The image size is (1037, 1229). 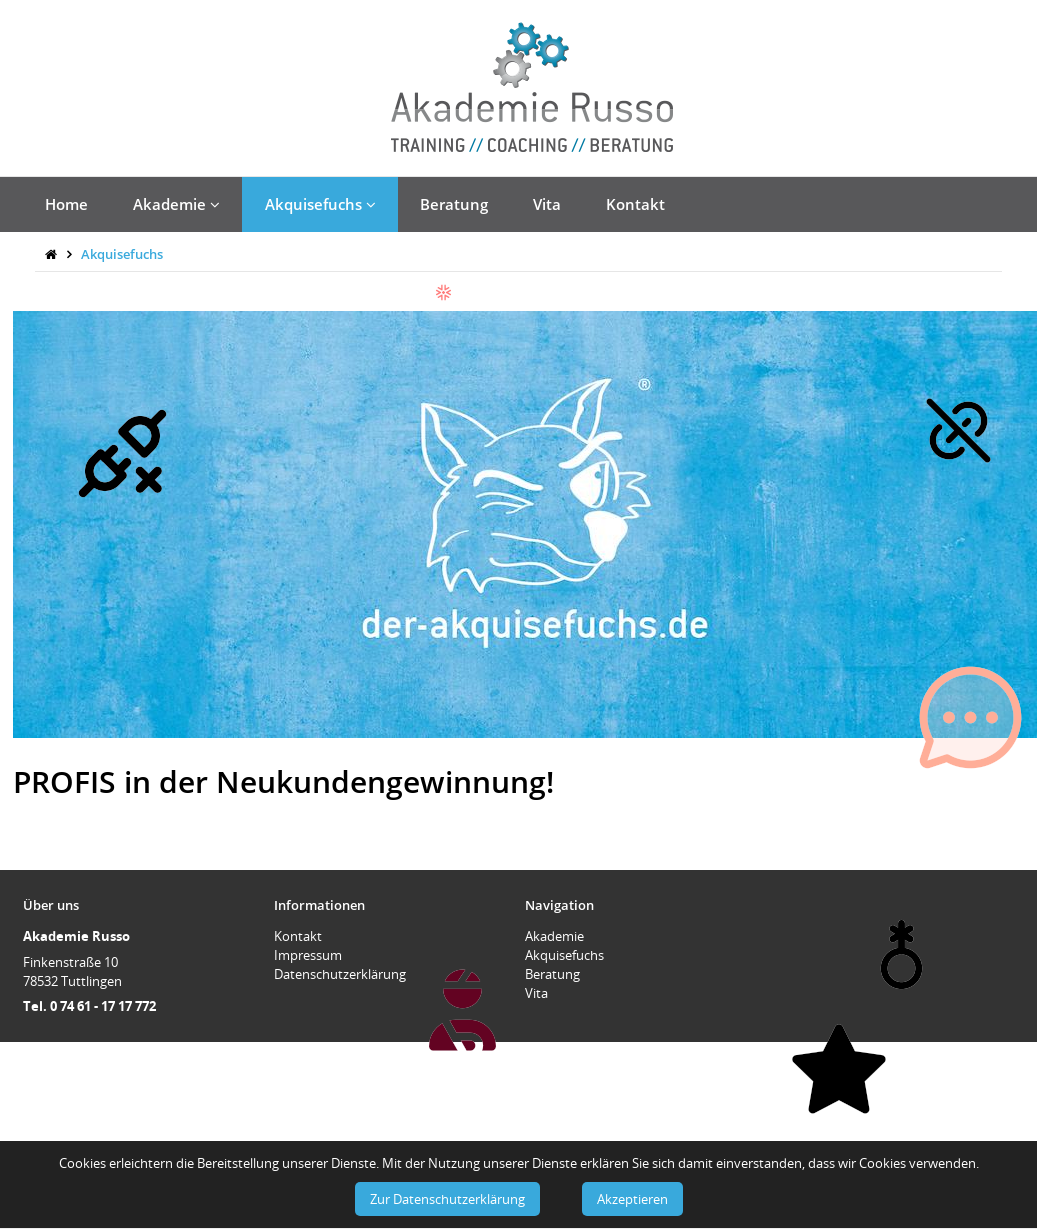 What do you see at coordinates (462, 1009) in the screenshot?
I see `indicates an injured or hurt user` at bounding box center [462, 1009].